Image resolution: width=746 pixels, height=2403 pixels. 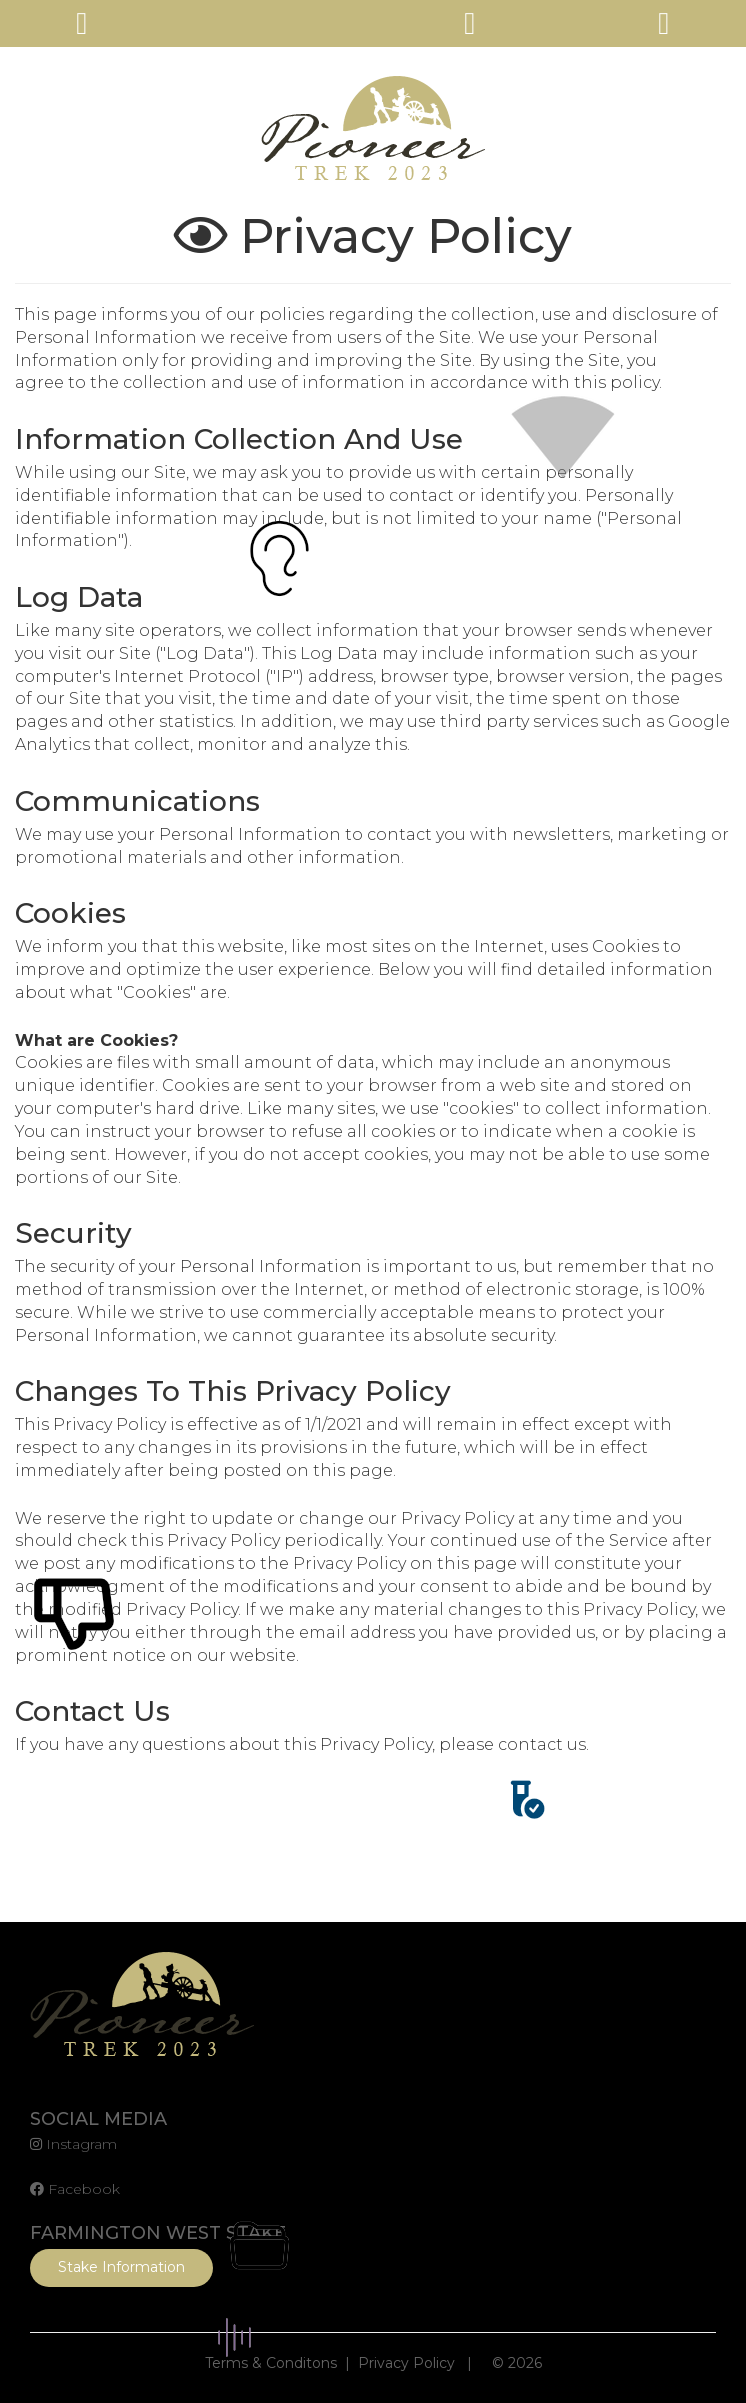 I want to click on test sample verified or approved, so click(x=526, y=1798).